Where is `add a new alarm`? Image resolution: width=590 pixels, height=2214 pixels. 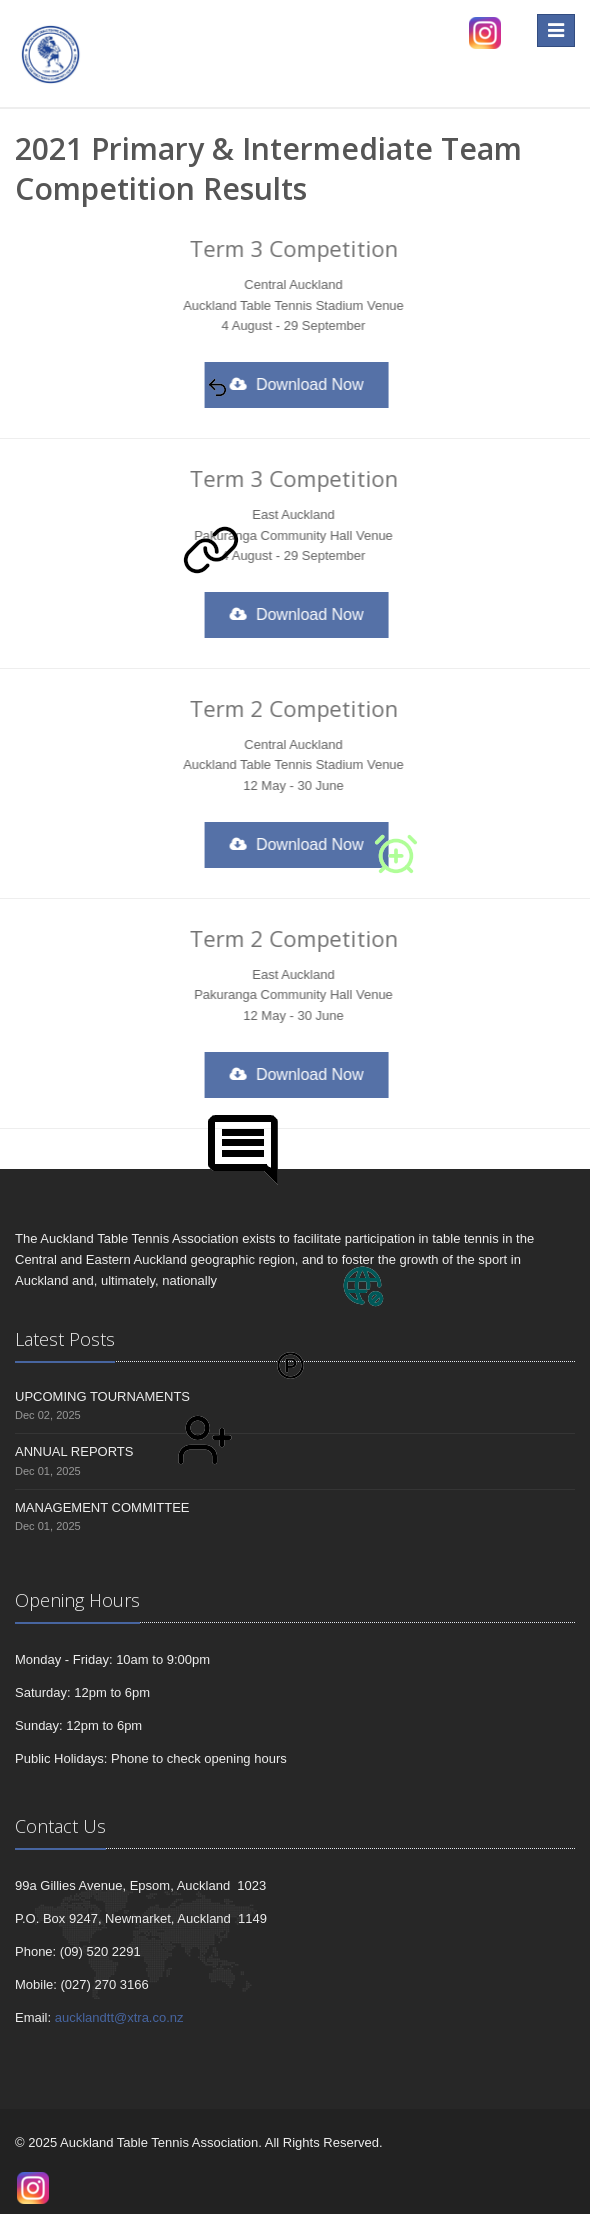
add a new alarm is located at coordinates (396, 854).